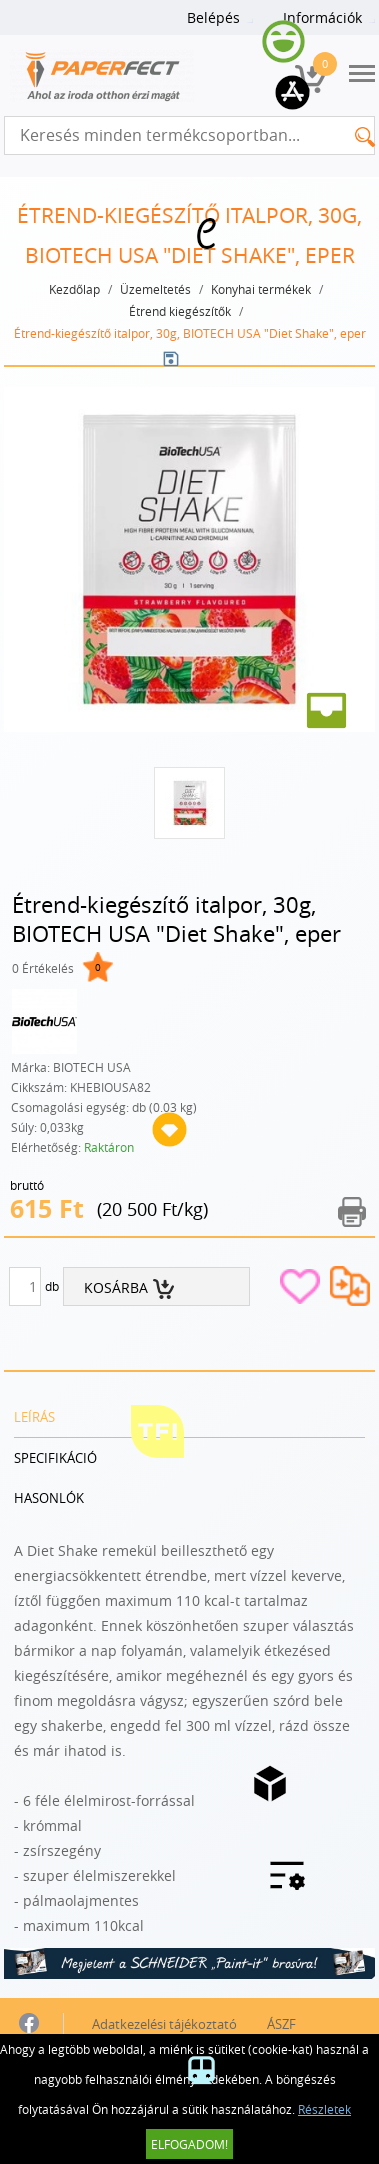 This screenshot has height=2164, width=379. Describe the element at coordinates (270, 1784) in the screenshot. I see `access 3d modeling or rendering tools` at that location.